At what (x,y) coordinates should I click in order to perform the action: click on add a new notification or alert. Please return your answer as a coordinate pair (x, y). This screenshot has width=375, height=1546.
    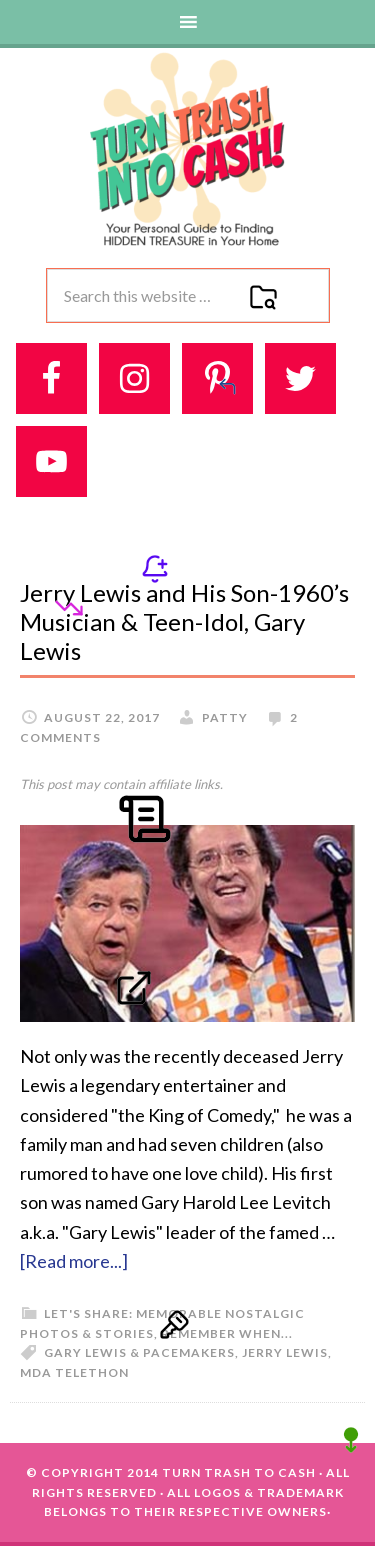
    Looking at the image, I should click on (155, 569).